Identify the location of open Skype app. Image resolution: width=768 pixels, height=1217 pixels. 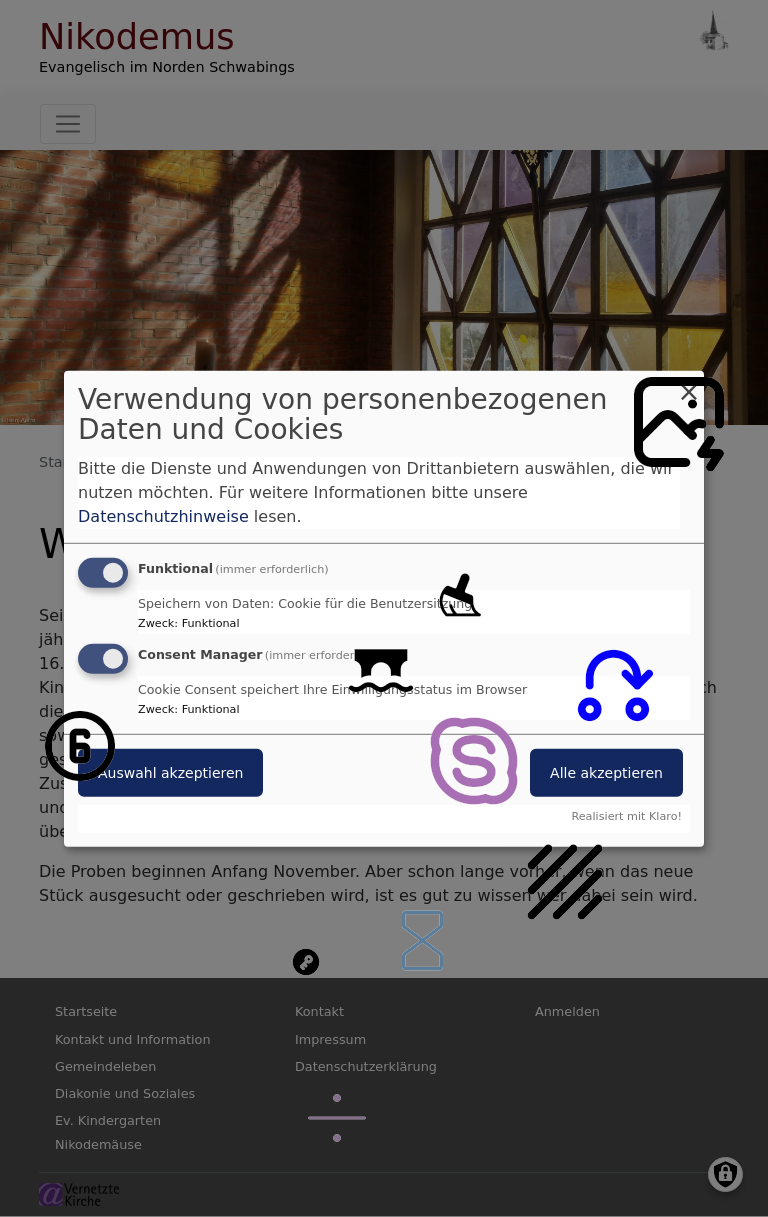
(474, 761).